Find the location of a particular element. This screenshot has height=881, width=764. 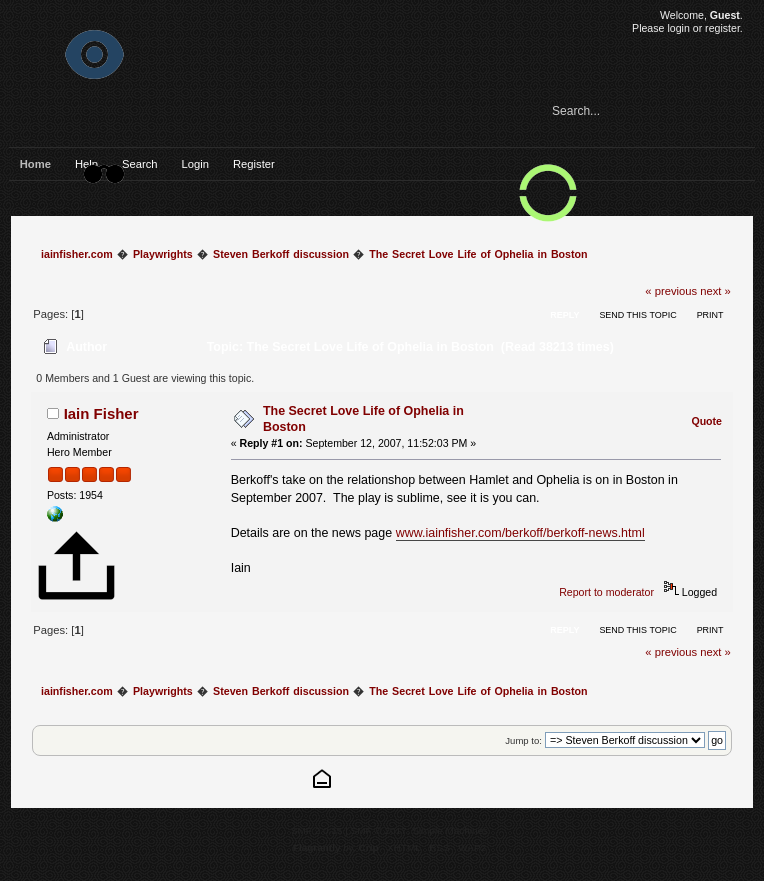

indicates content is loading is located at coordinates (548, 193).